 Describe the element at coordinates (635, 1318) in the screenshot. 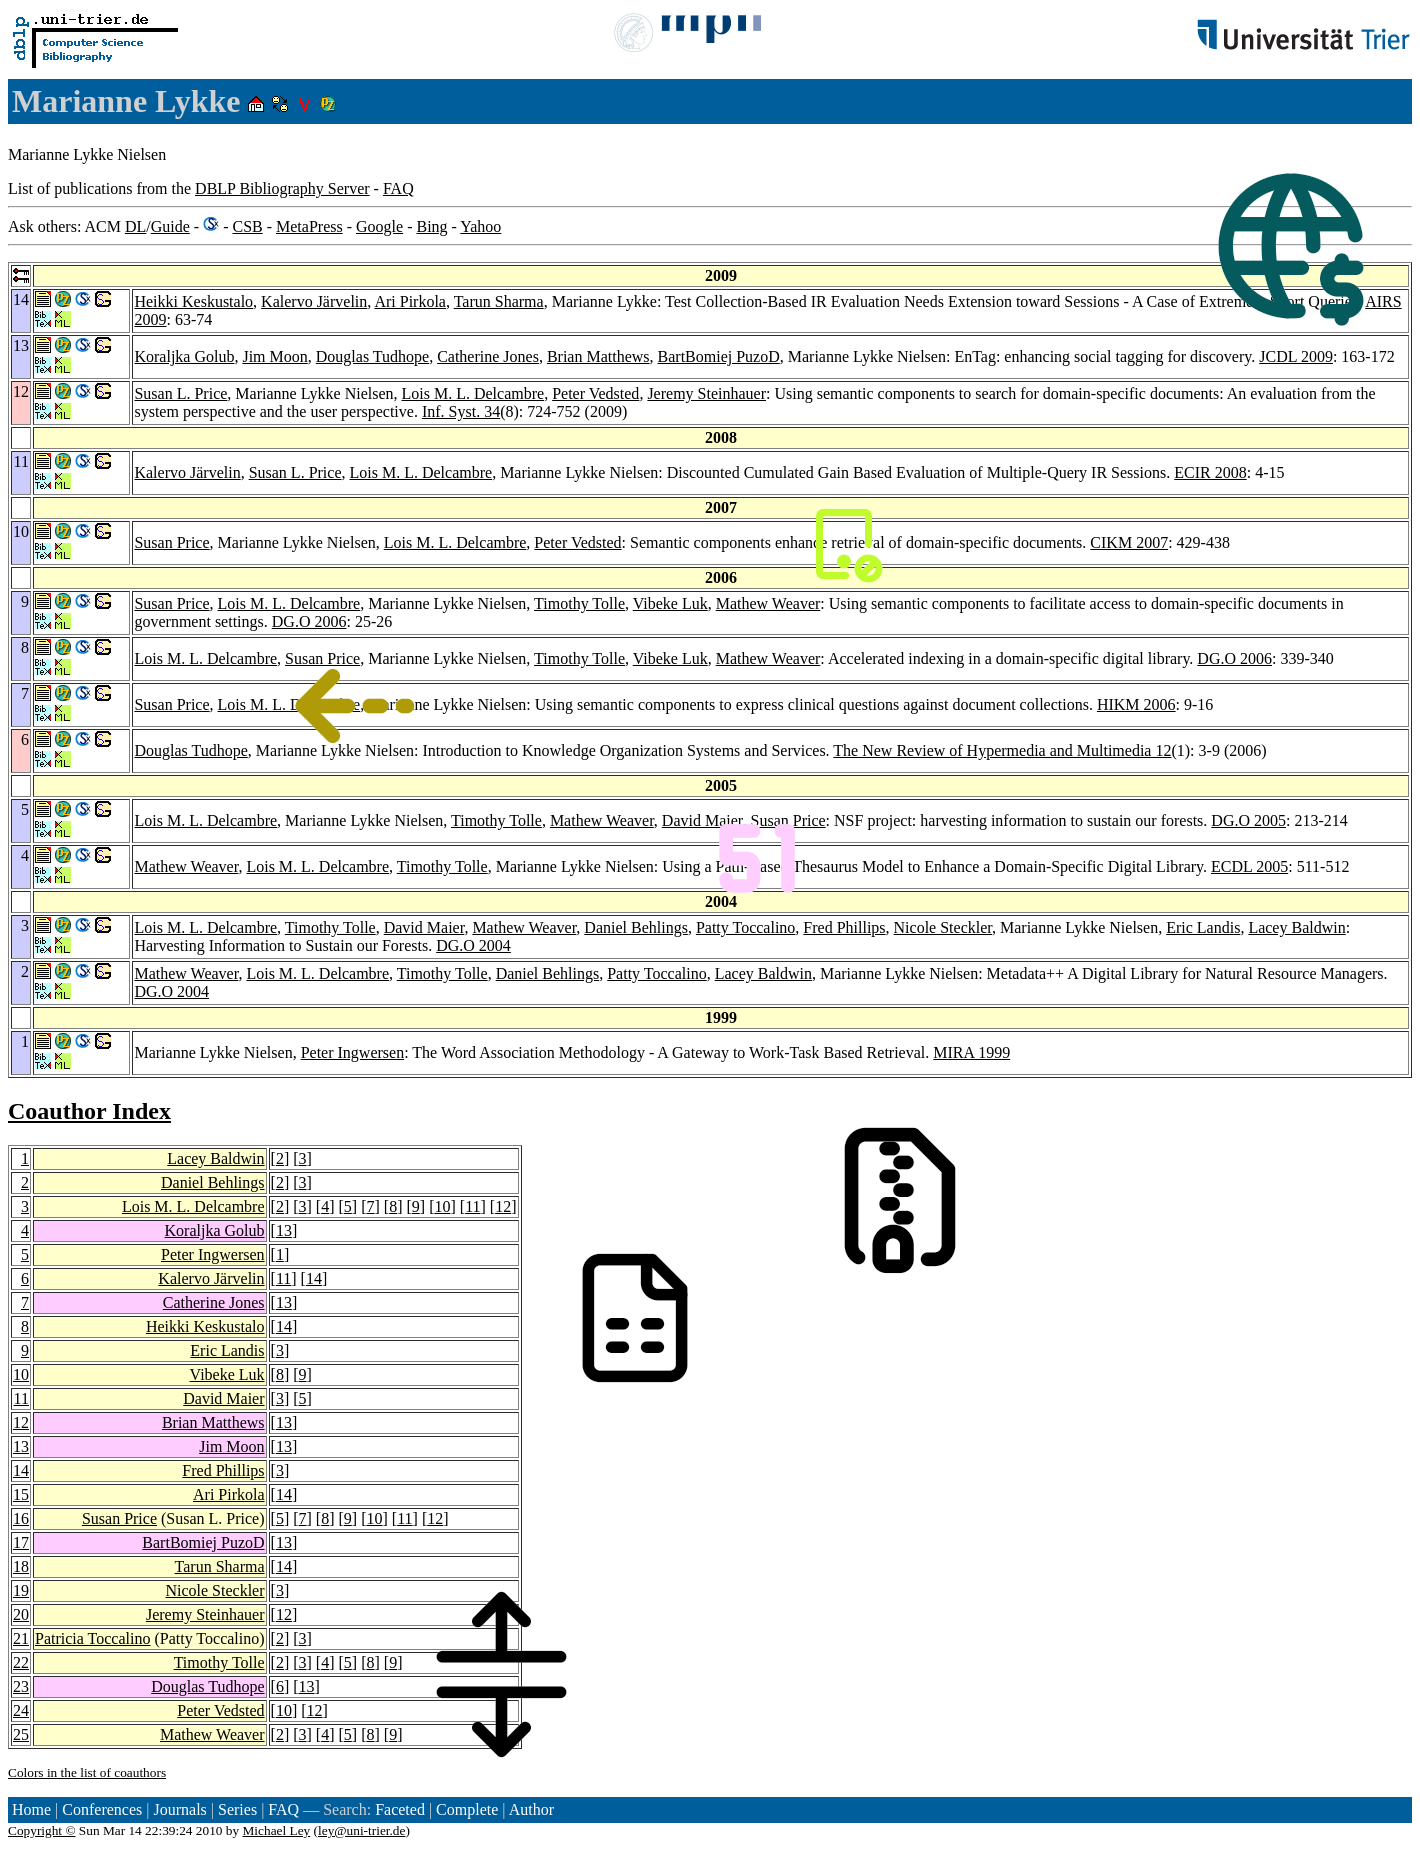

I see `open a spreadsheet file` at that location.